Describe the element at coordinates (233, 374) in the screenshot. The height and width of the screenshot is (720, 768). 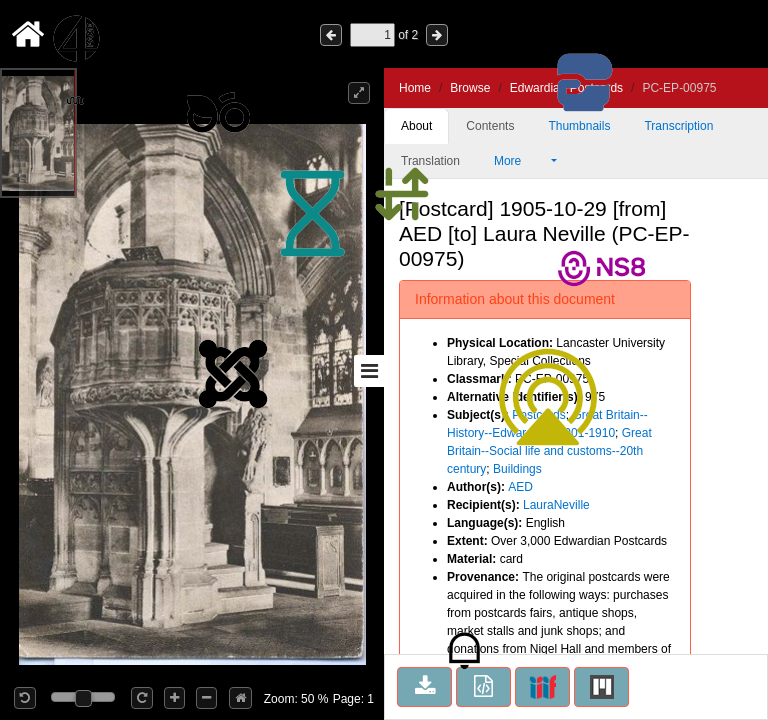
I see `joomla content management system logo` at that location.